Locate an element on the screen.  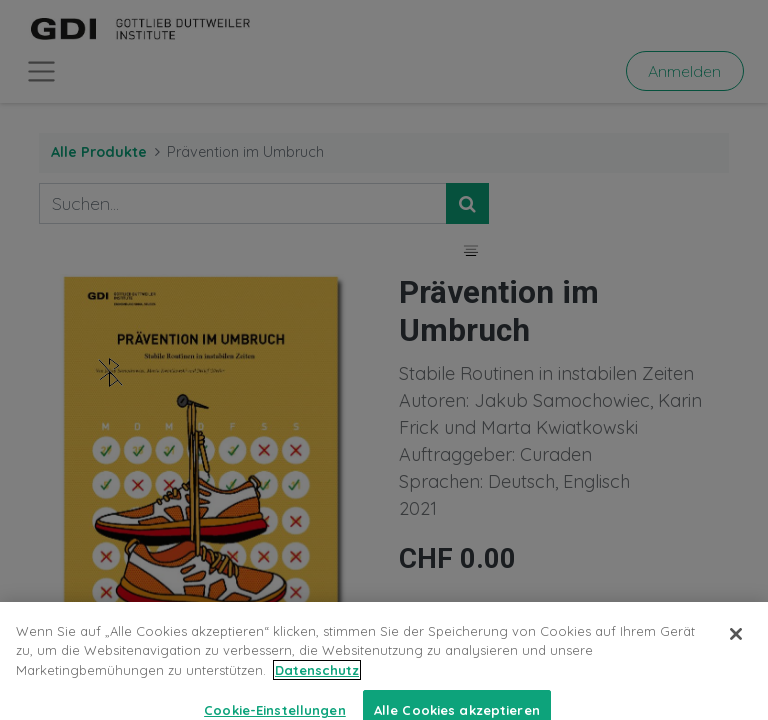
bluetooth is disabled or unavailable is located at coordinates (109, 372).